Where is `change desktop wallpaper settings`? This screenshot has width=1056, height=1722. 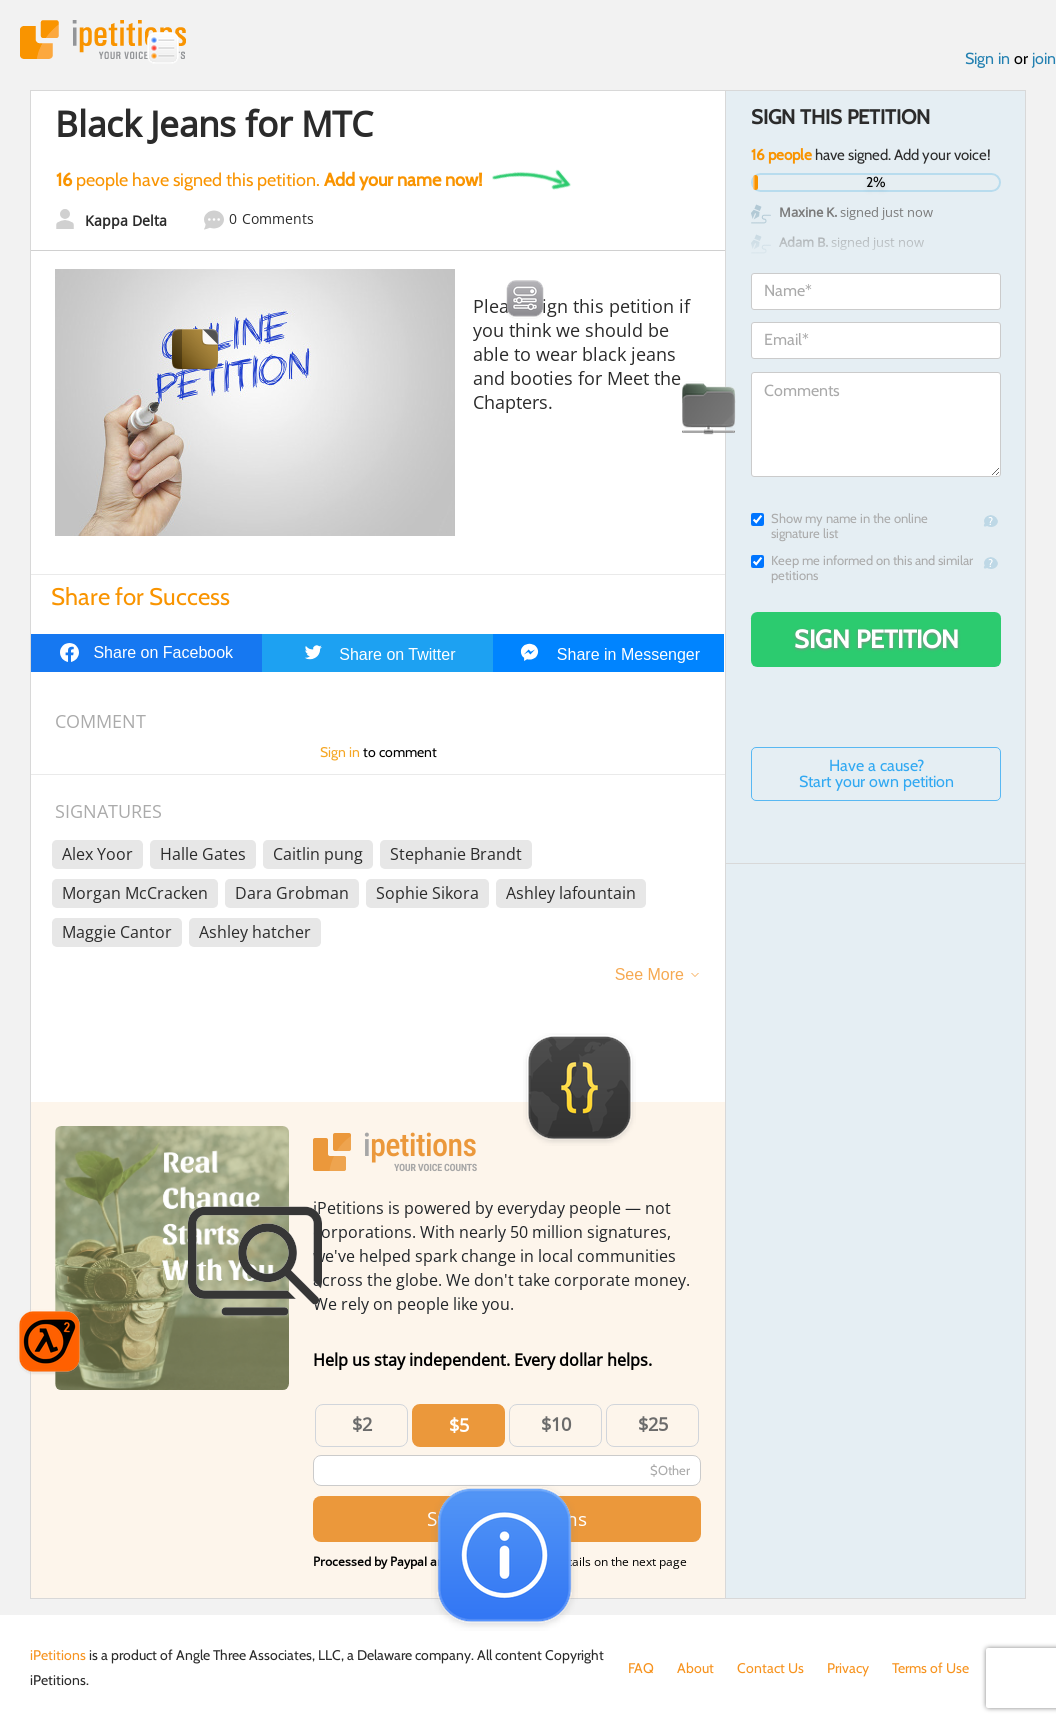
change desktop wallpaper settings is located at coordinates (195, 348).